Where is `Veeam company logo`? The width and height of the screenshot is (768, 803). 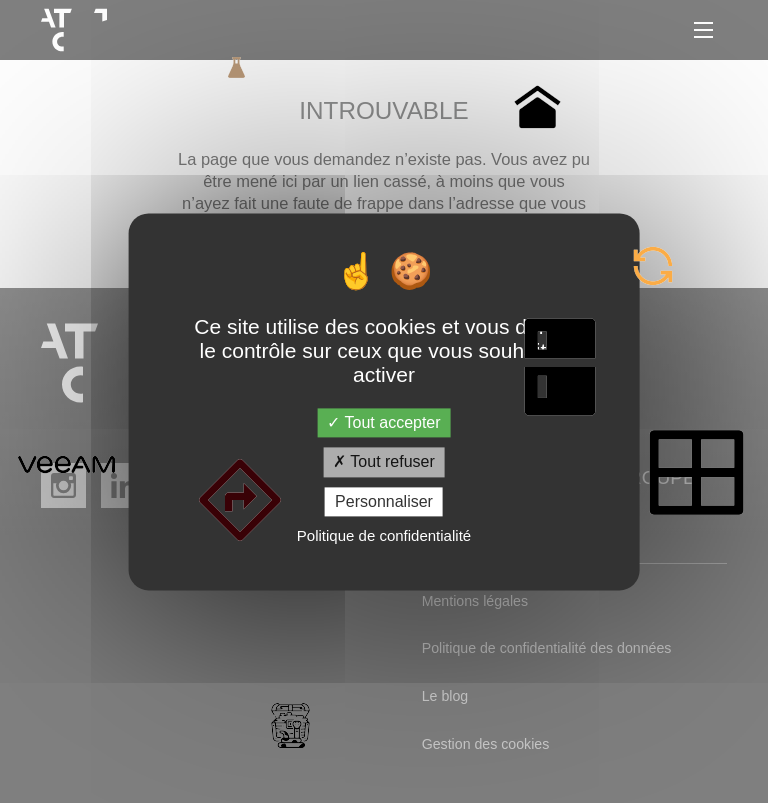
Veeam company logo is located at coordinates (66, 464).